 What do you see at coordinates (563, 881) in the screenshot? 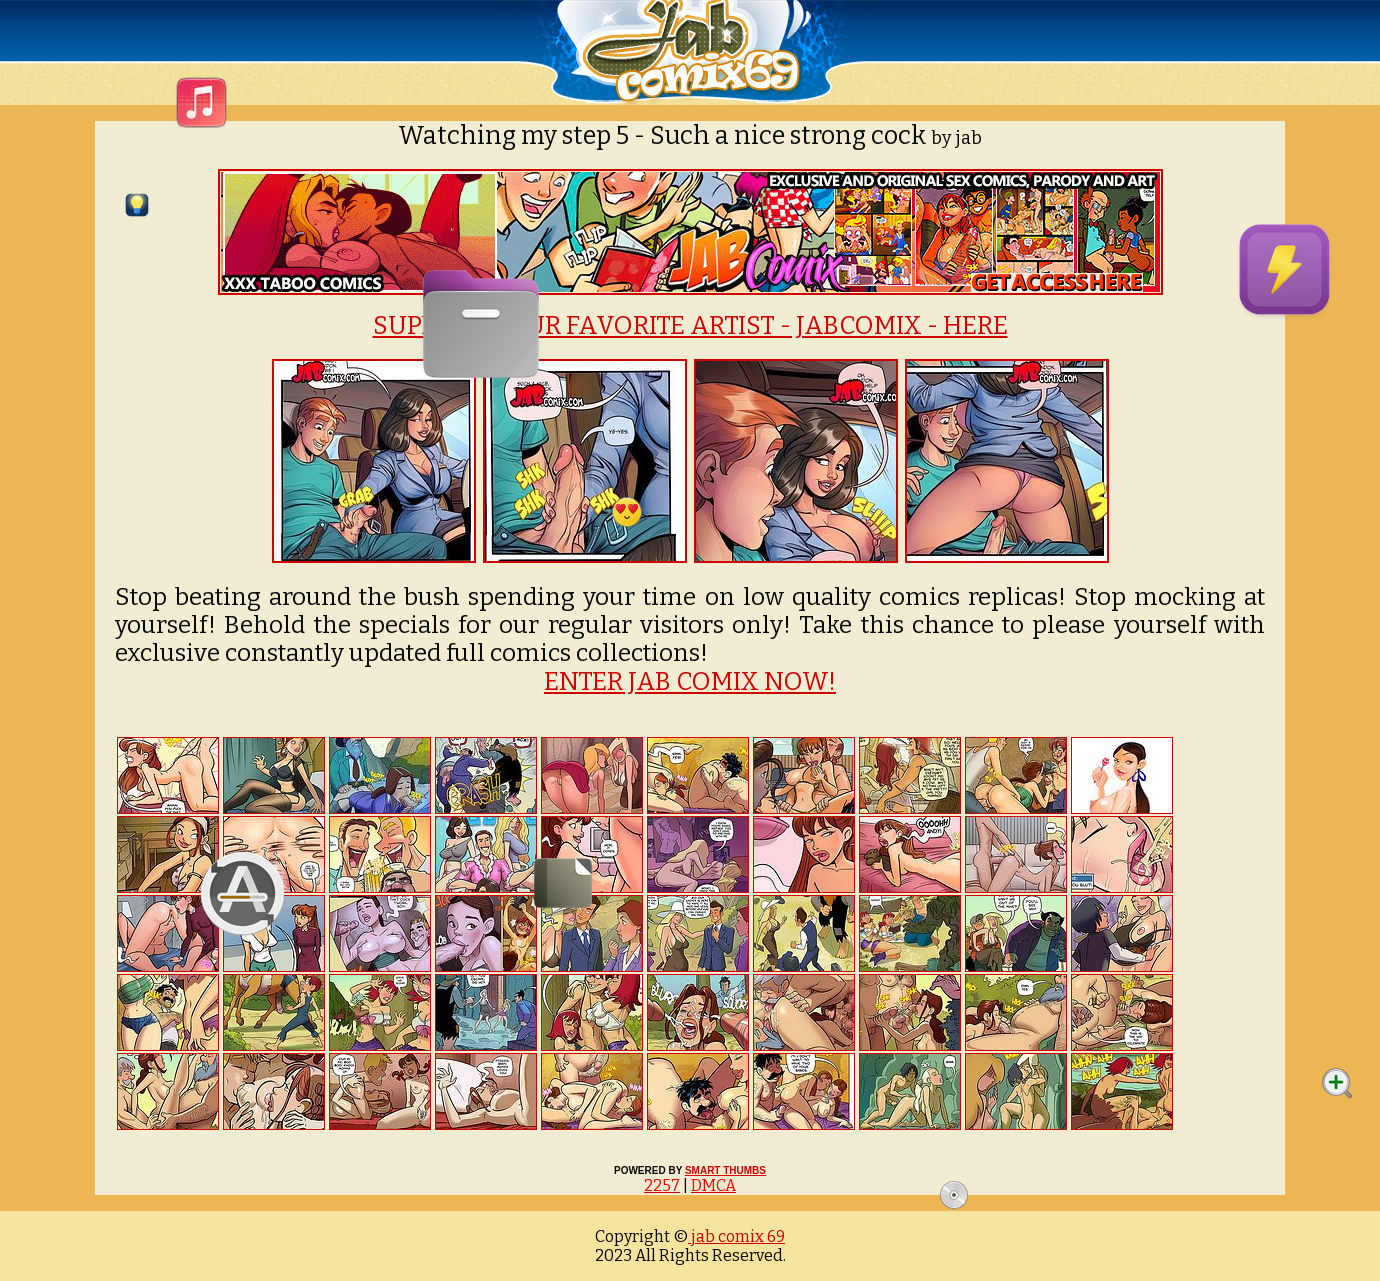
I see `change desktop wallpaper settings` at bounding box center [563, 881].